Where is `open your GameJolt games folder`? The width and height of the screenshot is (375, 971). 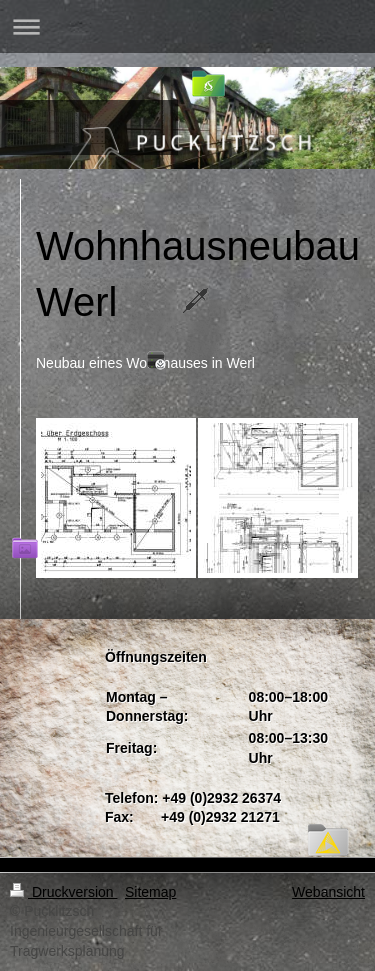 open your GameJolt games folder is located at coordinates (208, 84).